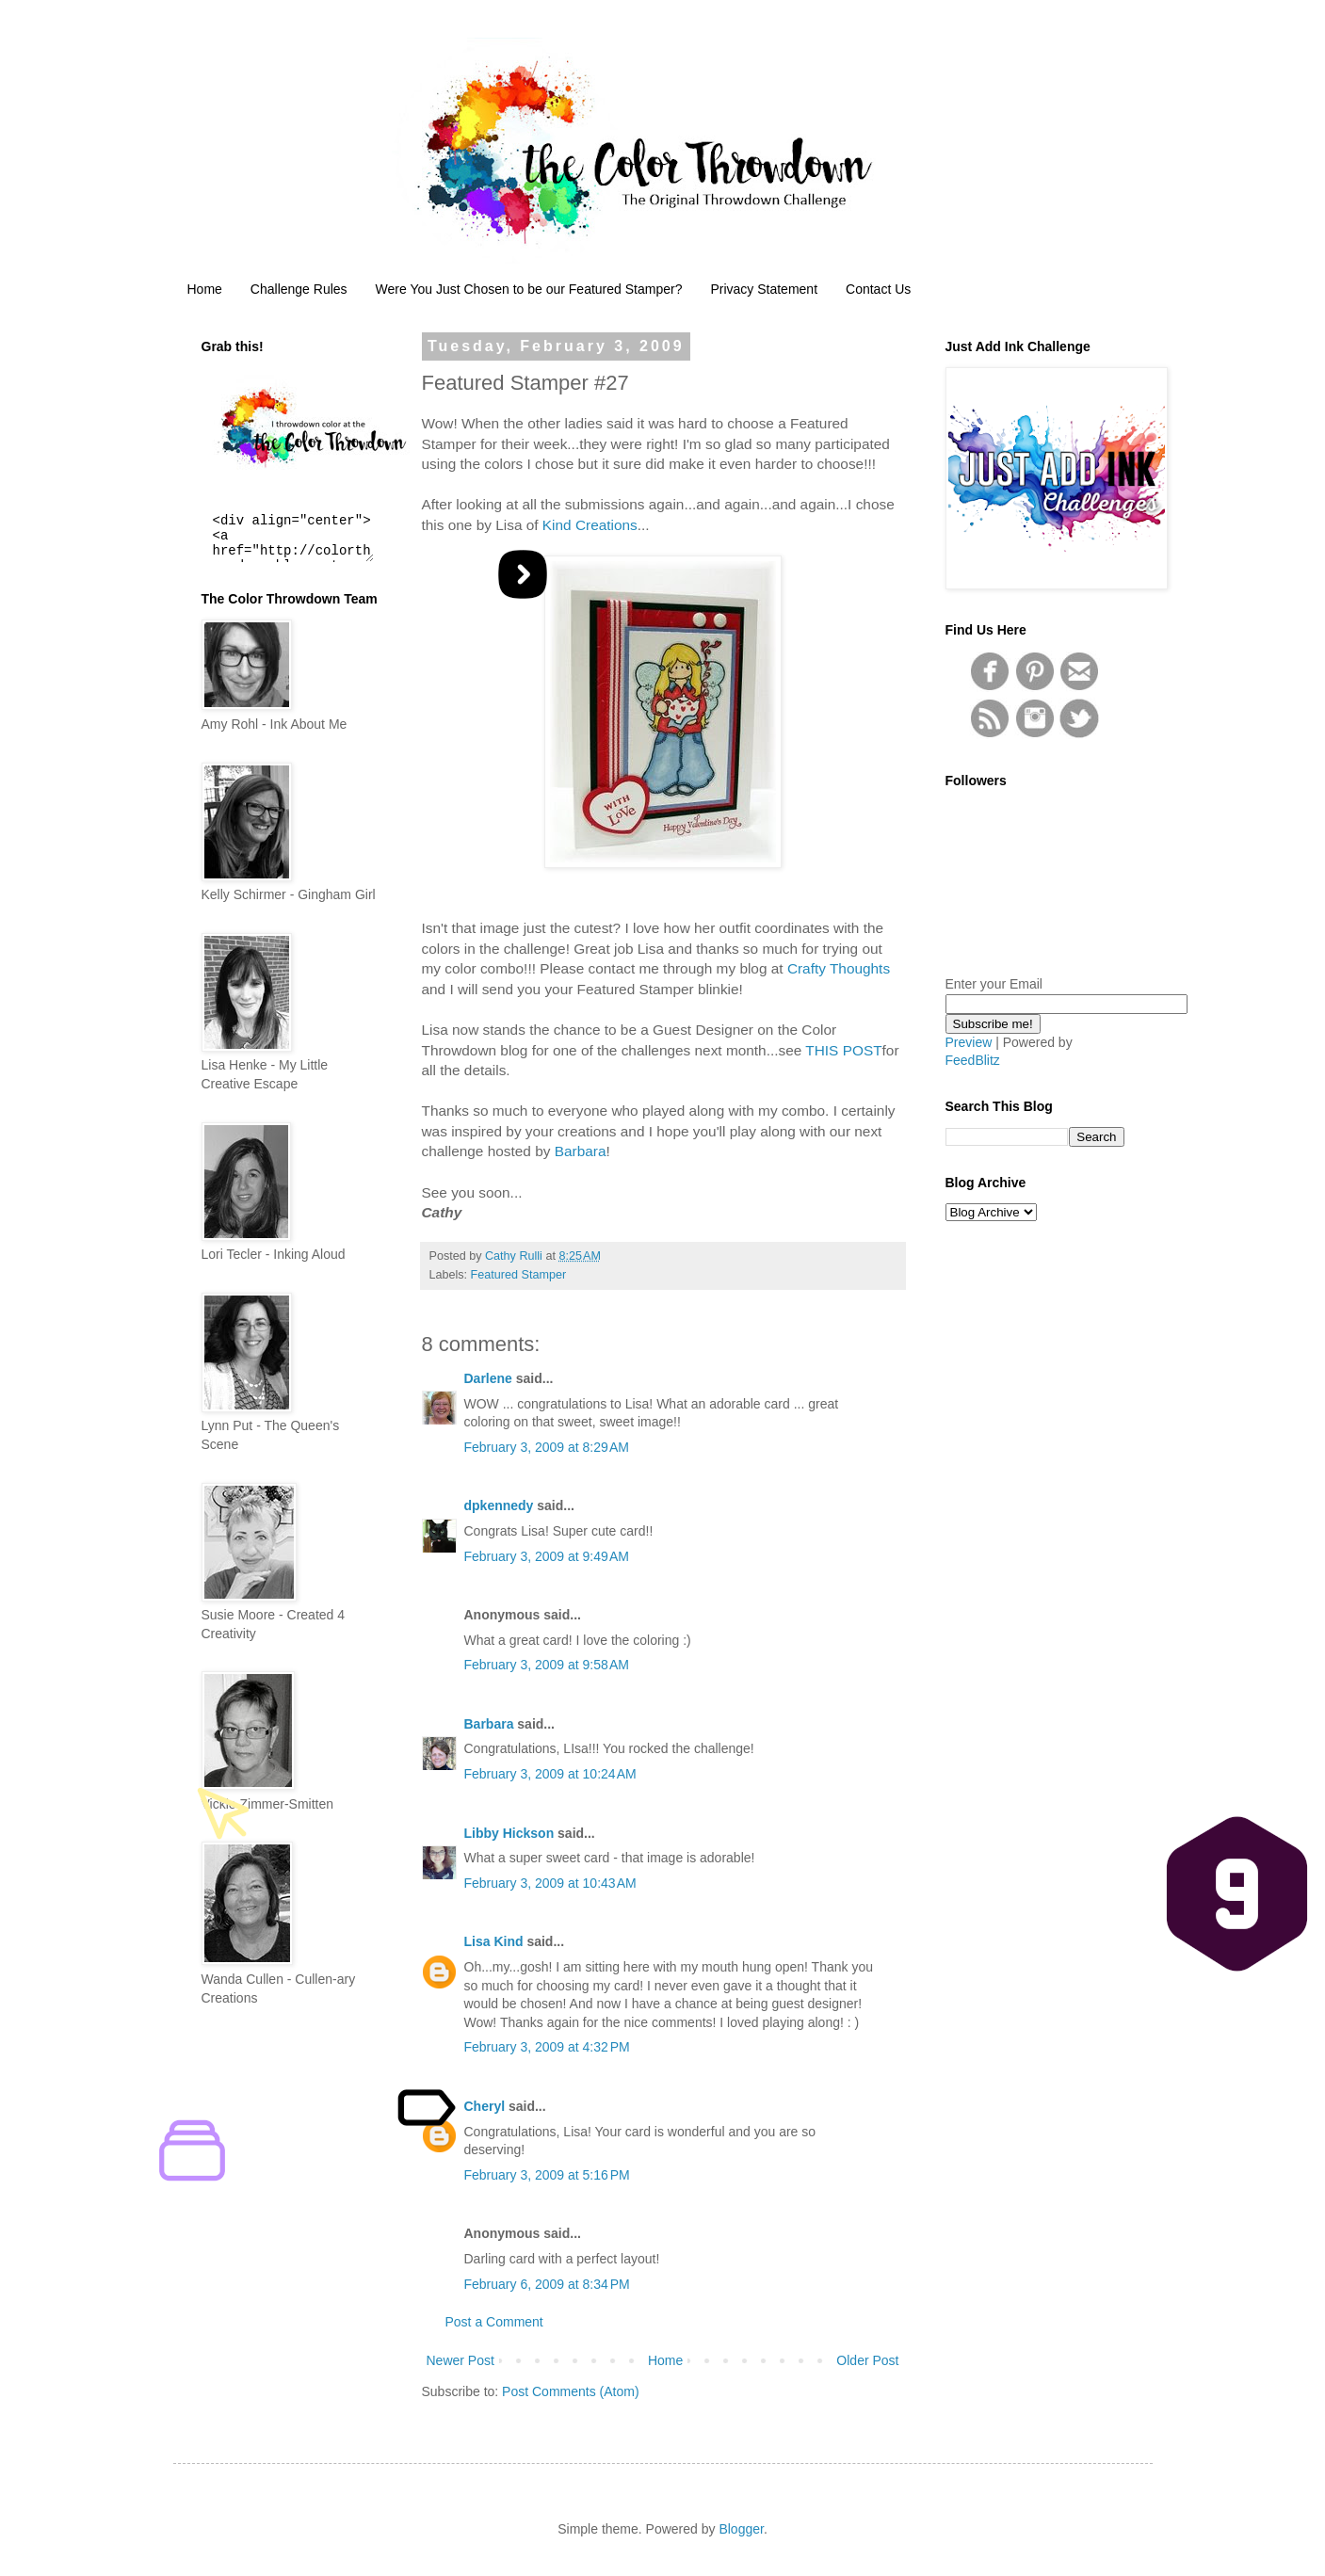 This screenshot has height=2576, width=1325. I want to click on add a label or tag to an item, so click(425, 2107).